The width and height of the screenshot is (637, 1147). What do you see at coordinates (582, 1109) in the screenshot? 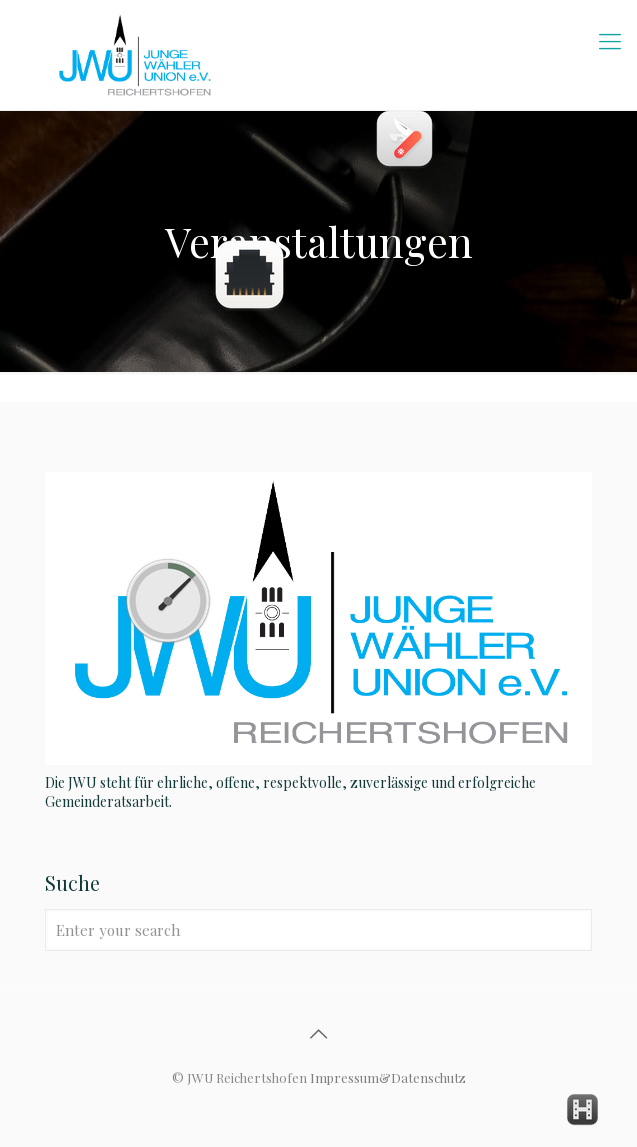
I see `open haruna media player` at bounding box center [582, 1109].